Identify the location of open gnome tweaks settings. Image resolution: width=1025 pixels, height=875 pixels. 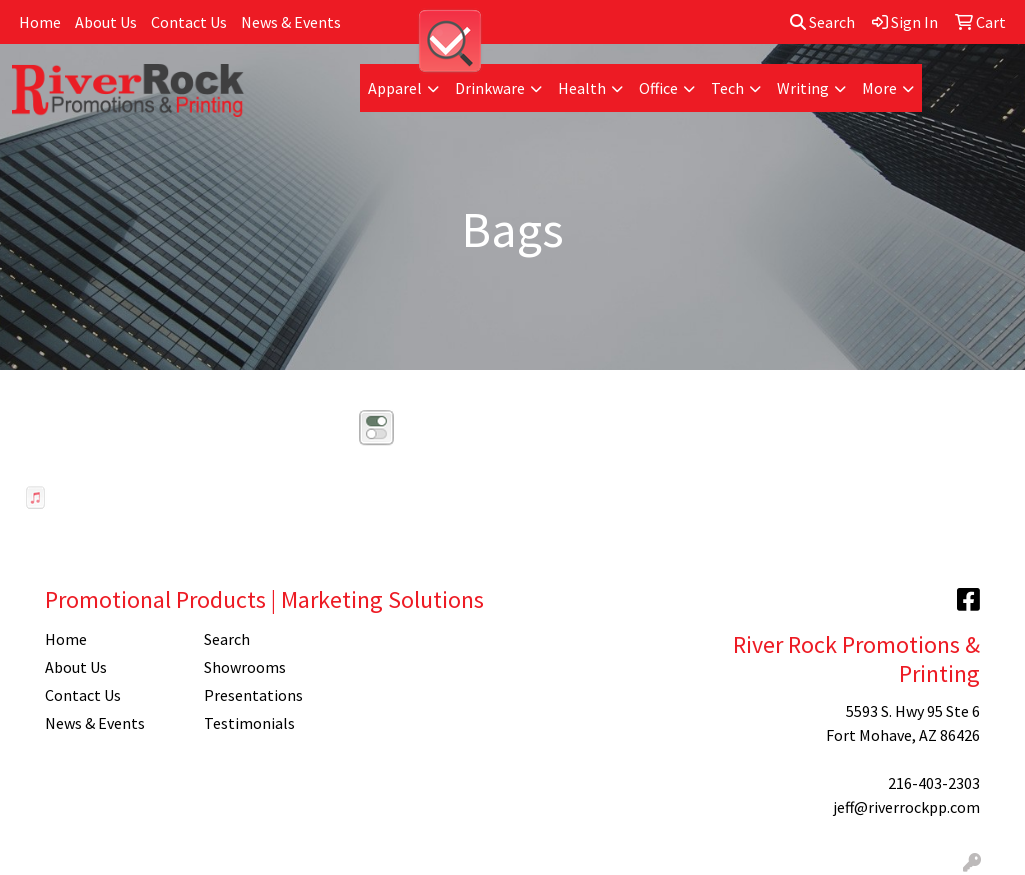
(376, 427).